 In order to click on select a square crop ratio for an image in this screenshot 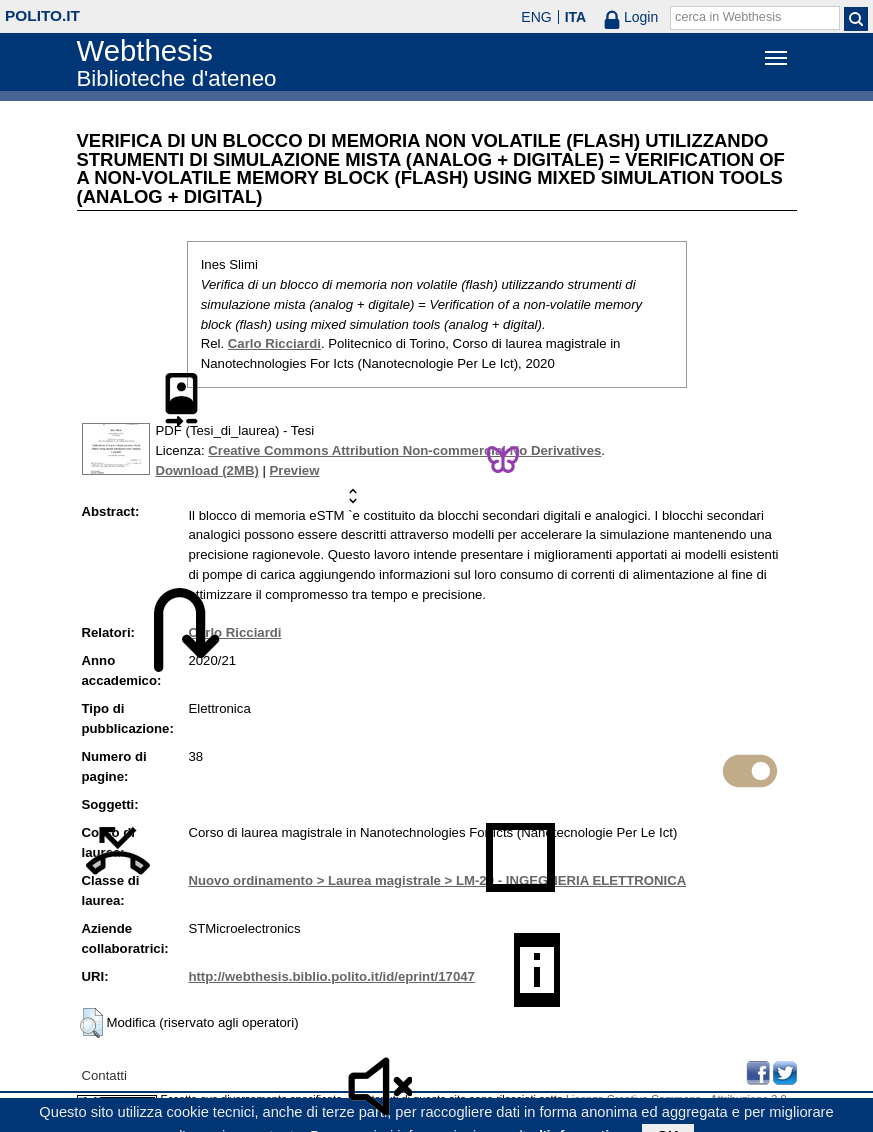, I will do `click(520, 857)`.